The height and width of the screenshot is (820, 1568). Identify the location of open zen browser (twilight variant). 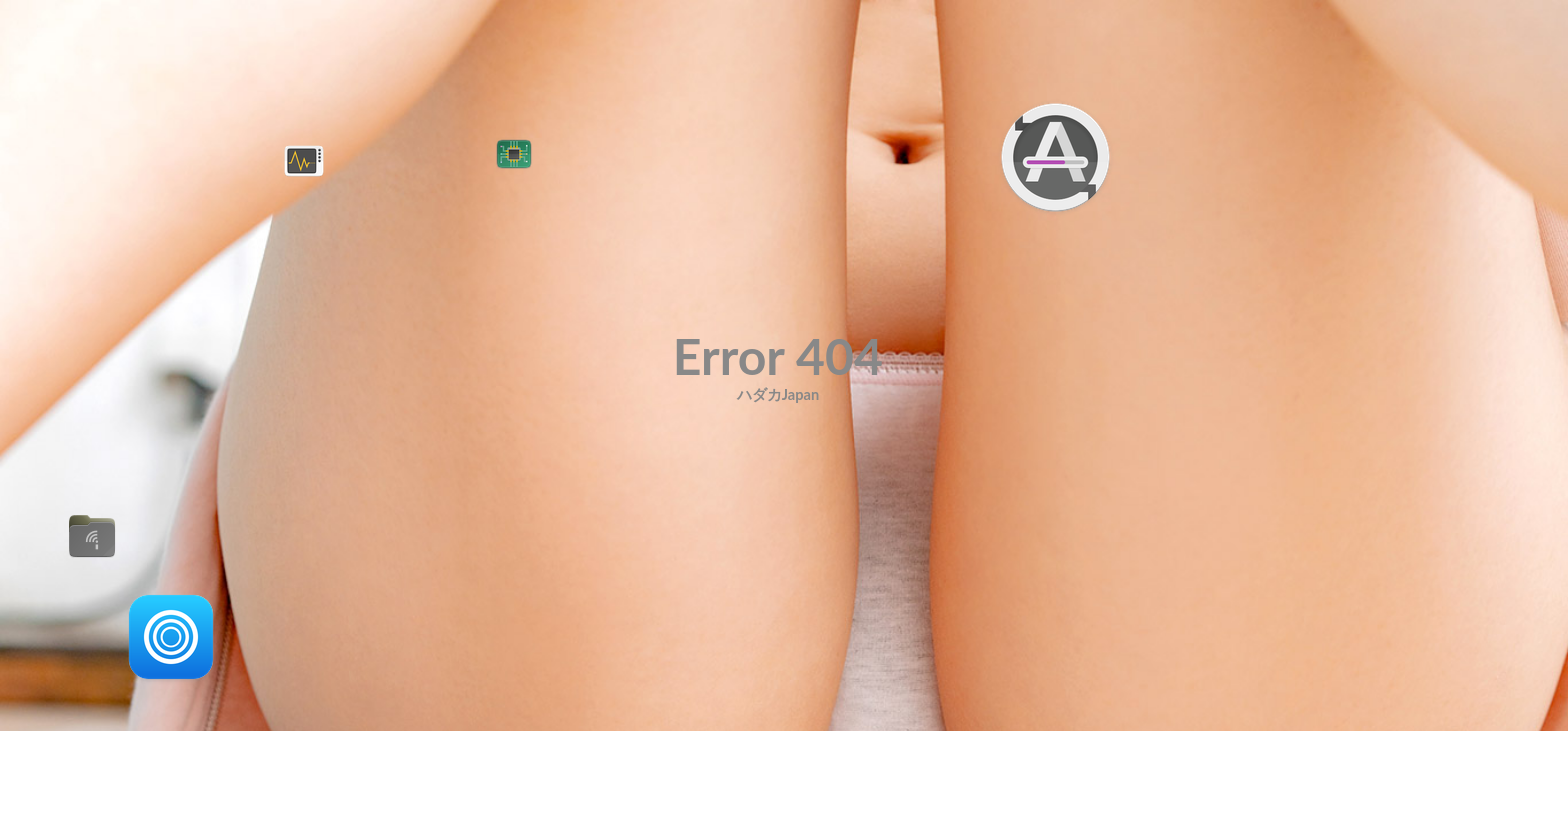
(171, 637).